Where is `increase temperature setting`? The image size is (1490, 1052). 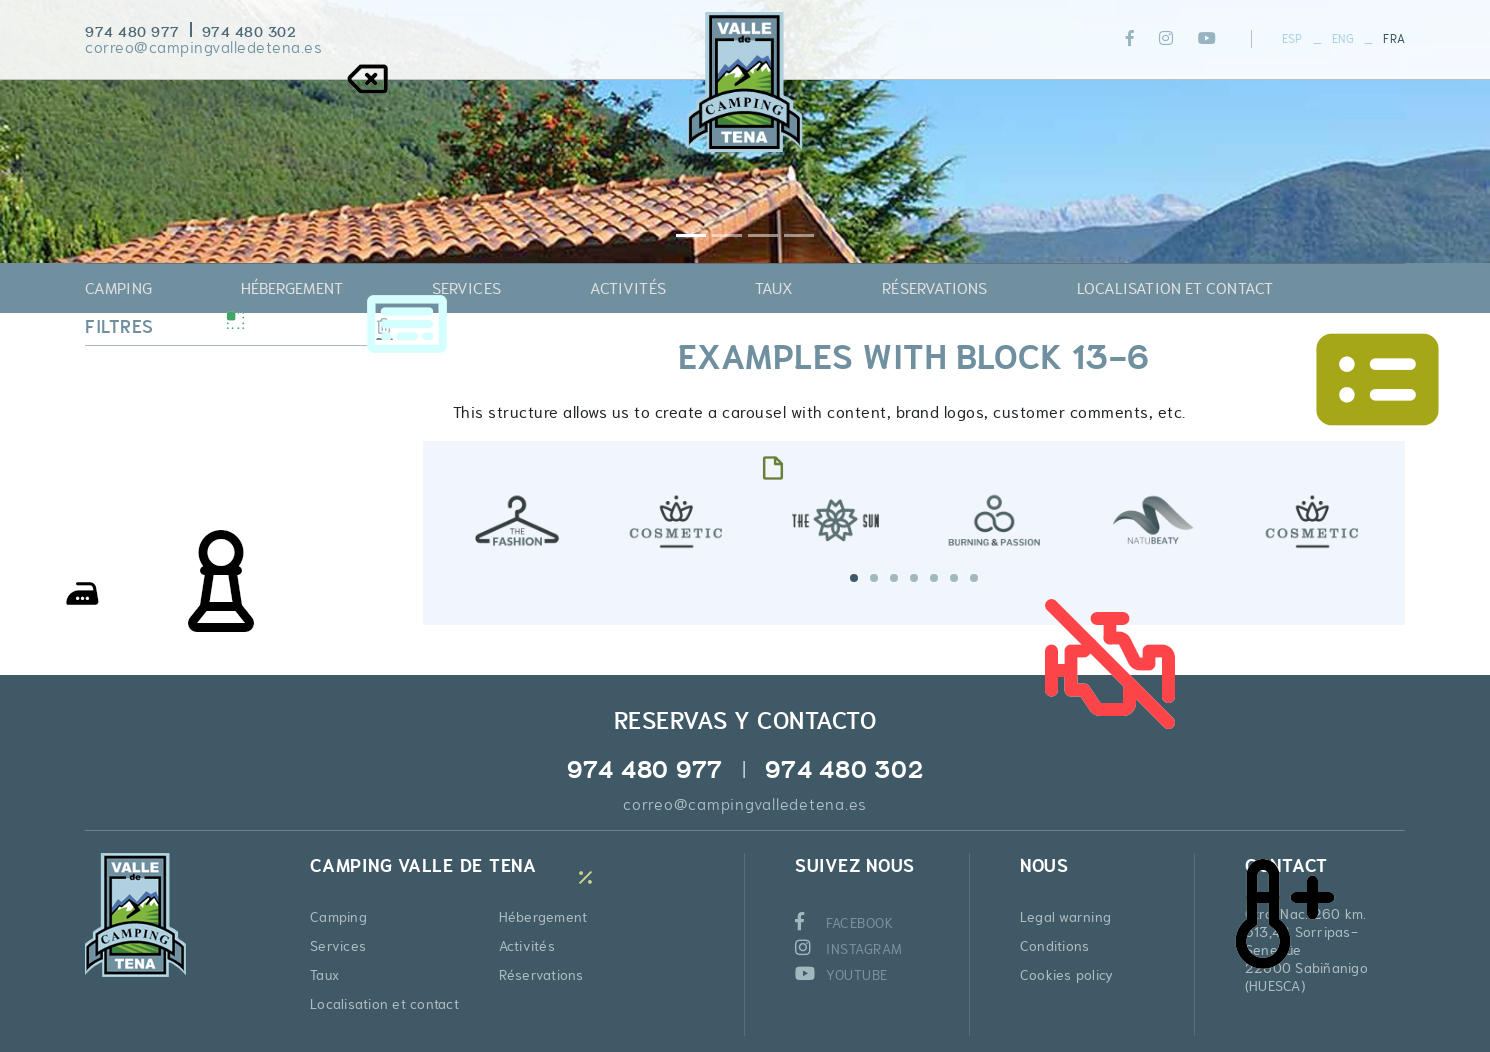 increase temperature setting is located at coordinates (1274, 914).